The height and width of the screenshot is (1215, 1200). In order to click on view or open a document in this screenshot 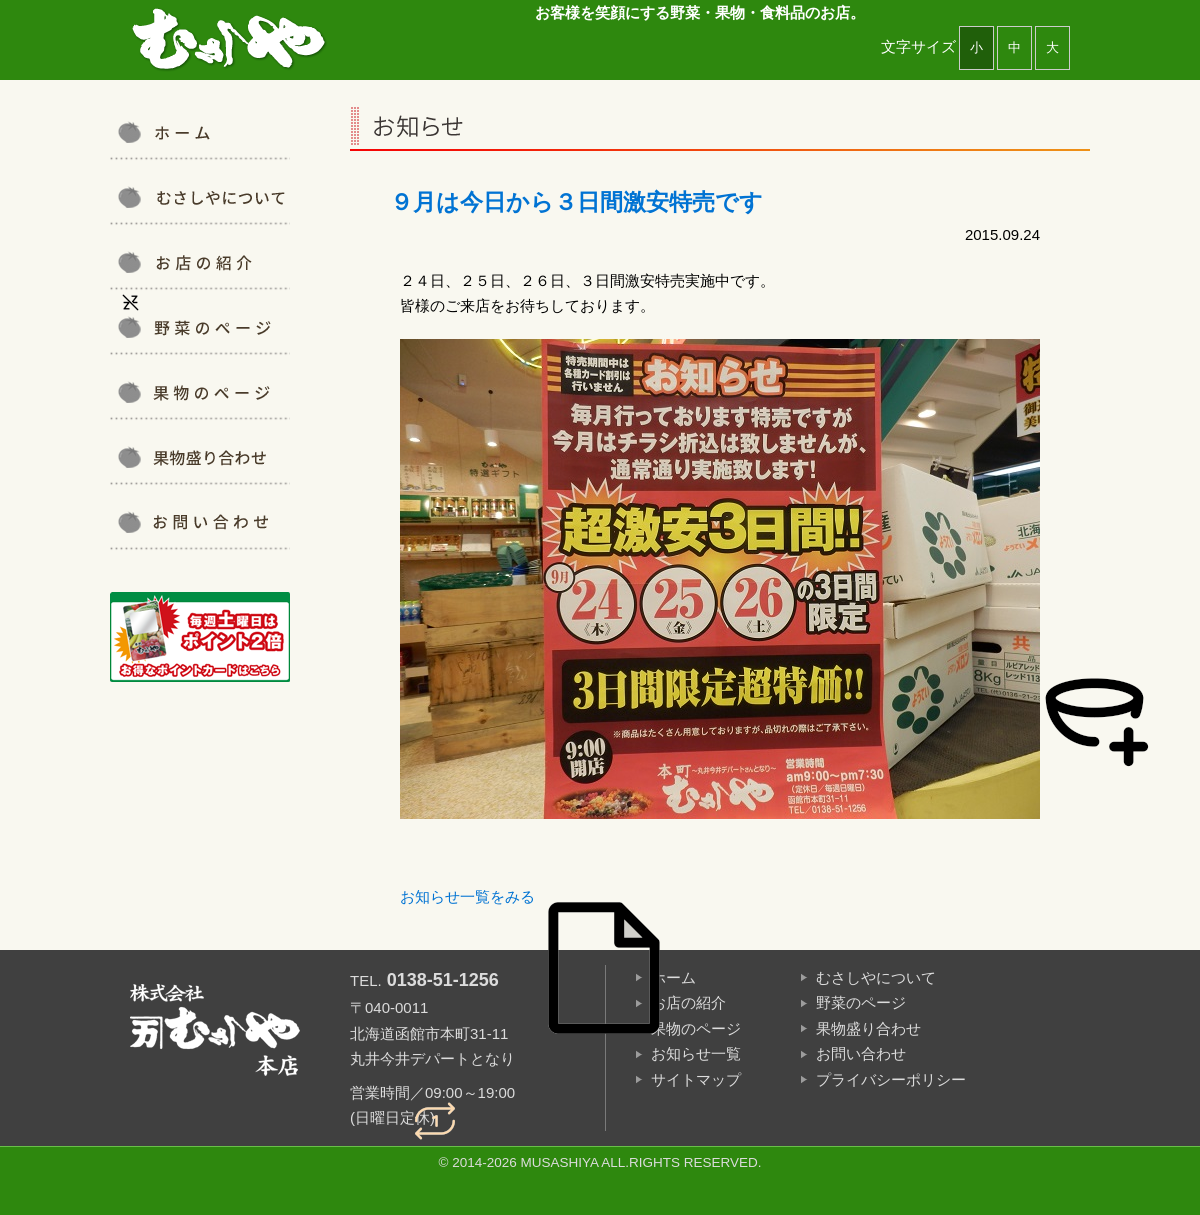, I will do `click(604, 968)`.